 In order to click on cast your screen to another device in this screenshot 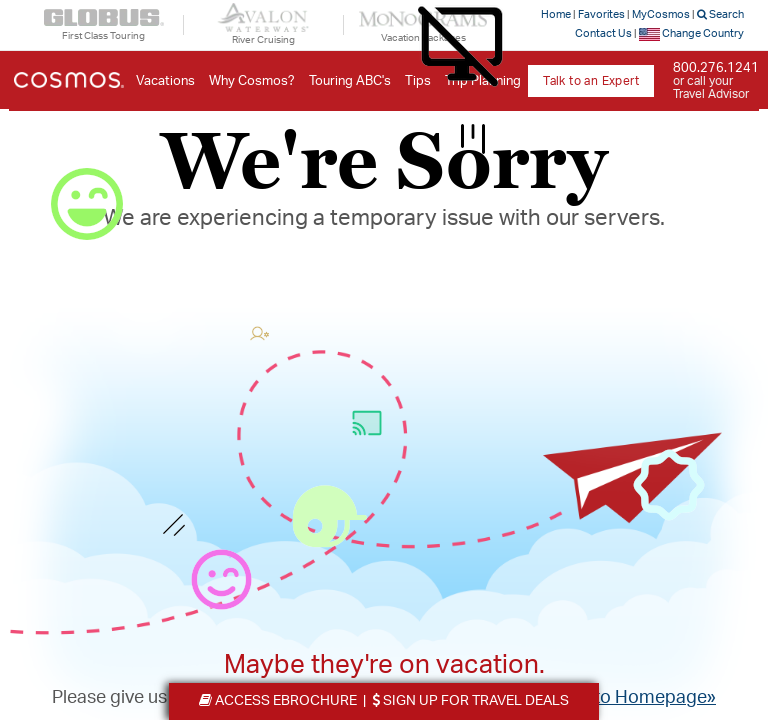, I will do `click(367, 423)`.